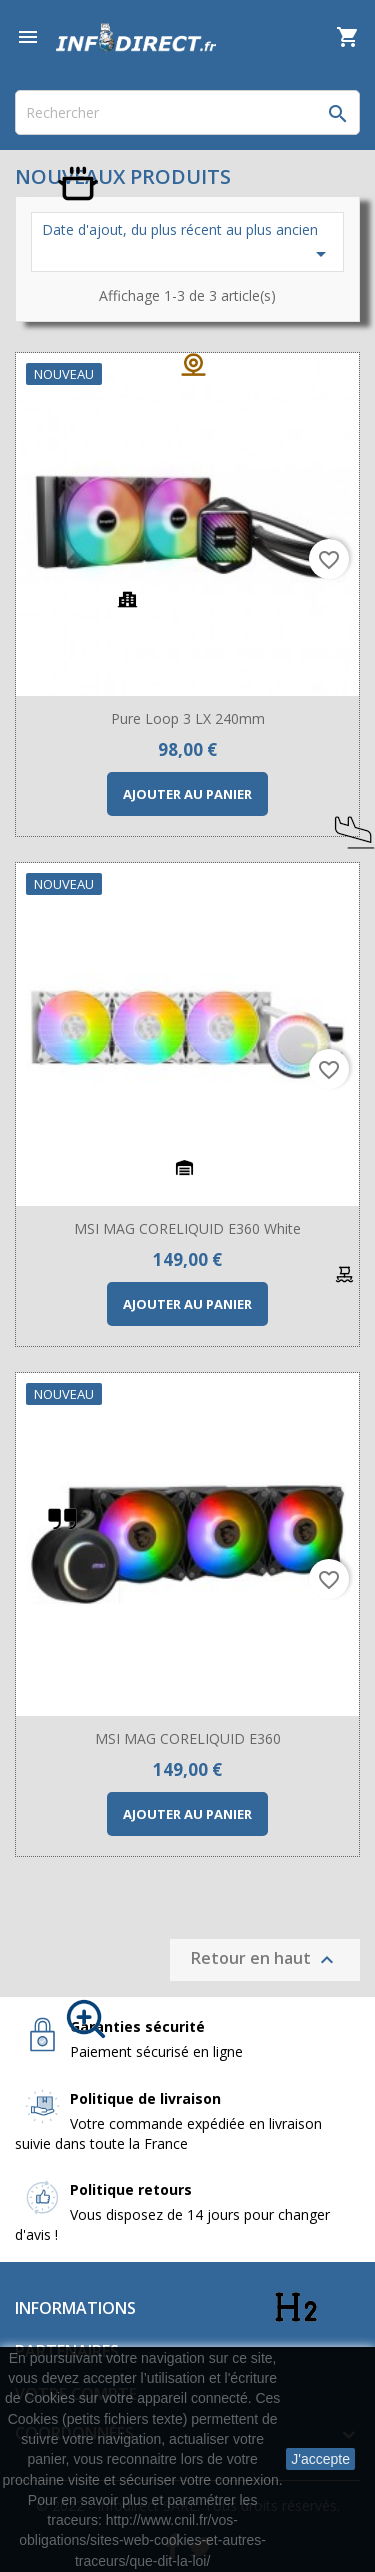 This screenshot has height=2572, width=375. What do you see at coordinates (127, 599) in the screenshot?
I see `view apartment or residential listings` at bounding box center [127, 599].